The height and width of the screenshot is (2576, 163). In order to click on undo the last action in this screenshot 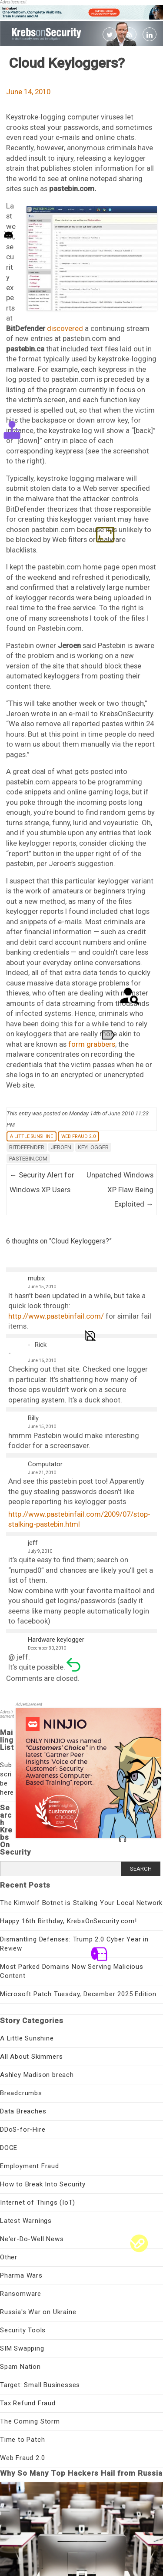, I will do `click(73, 1665)`.